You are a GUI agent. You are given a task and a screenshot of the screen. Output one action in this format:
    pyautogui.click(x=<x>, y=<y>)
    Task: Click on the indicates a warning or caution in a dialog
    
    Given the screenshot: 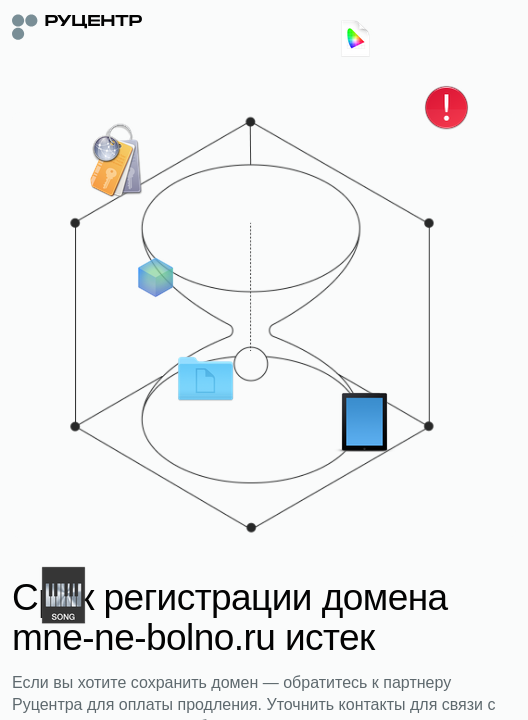 What is the action you would take?
    pyautogui.click(x=446, y=107)
    